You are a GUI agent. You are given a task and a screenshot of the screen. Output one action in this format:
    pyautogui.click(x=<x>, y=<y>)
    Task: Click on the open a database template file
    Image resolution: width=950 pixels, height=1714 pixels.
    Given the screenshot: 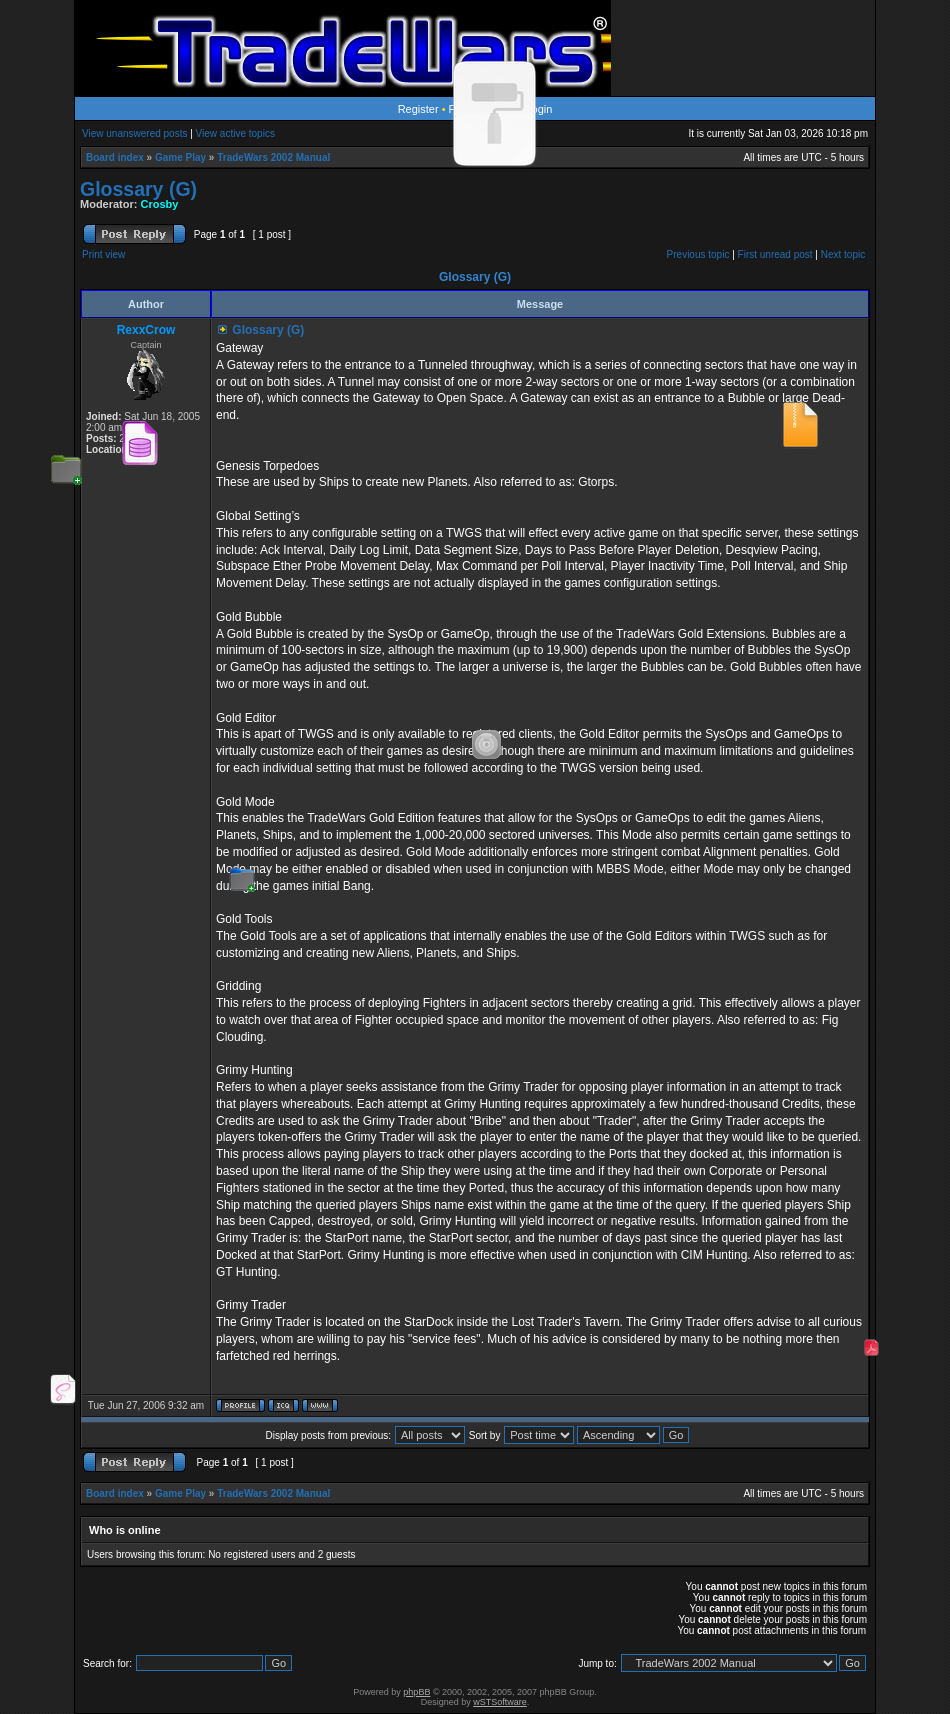 What is the action you would take?
    pyautogui.click(x=140, y=443)
    